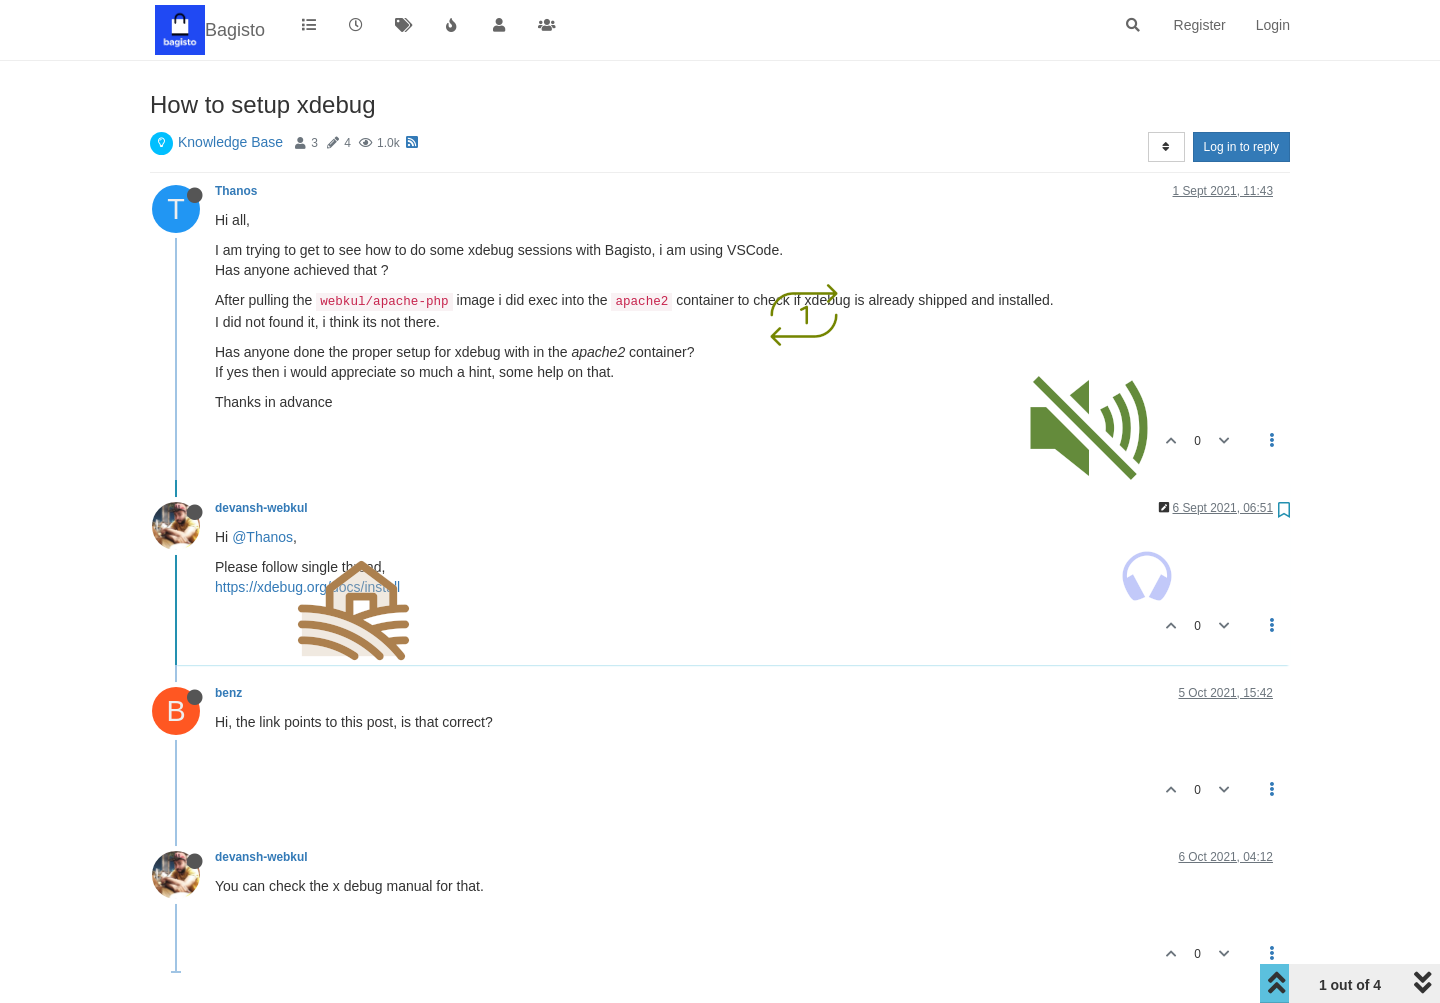 Image resolution: width=1440 pixels, height=1003 pixels. What do you see at coordinates (804, 315) in the screenshot?
I see `repeat current track once` at bounding box center [804, 315].